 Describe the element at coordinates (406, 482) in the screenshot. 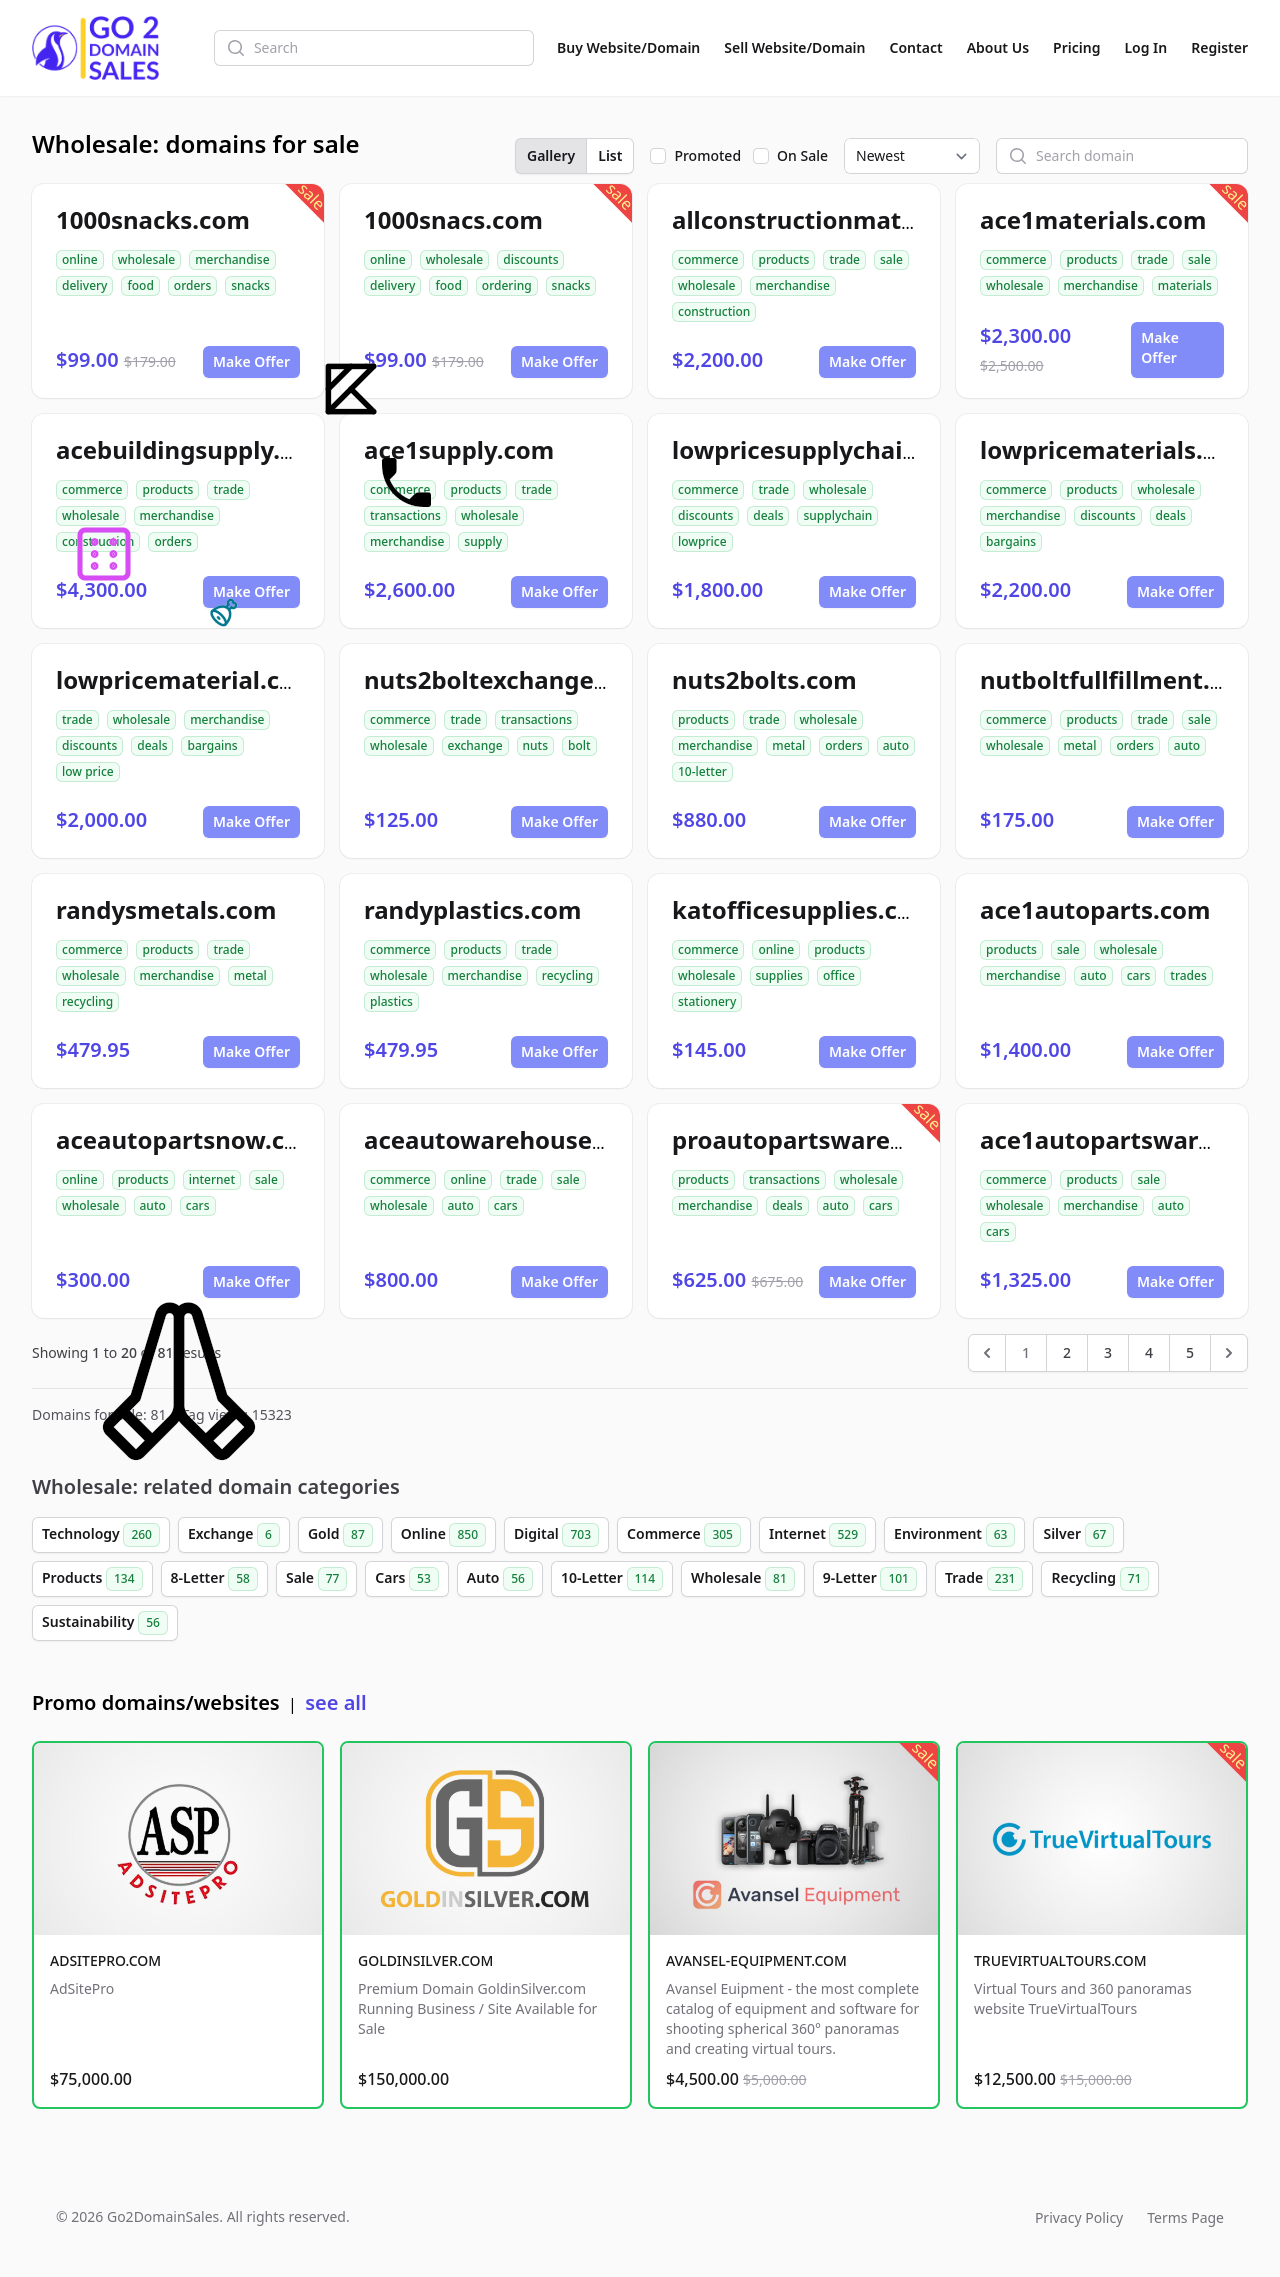

I see `make a phone call` at that location.